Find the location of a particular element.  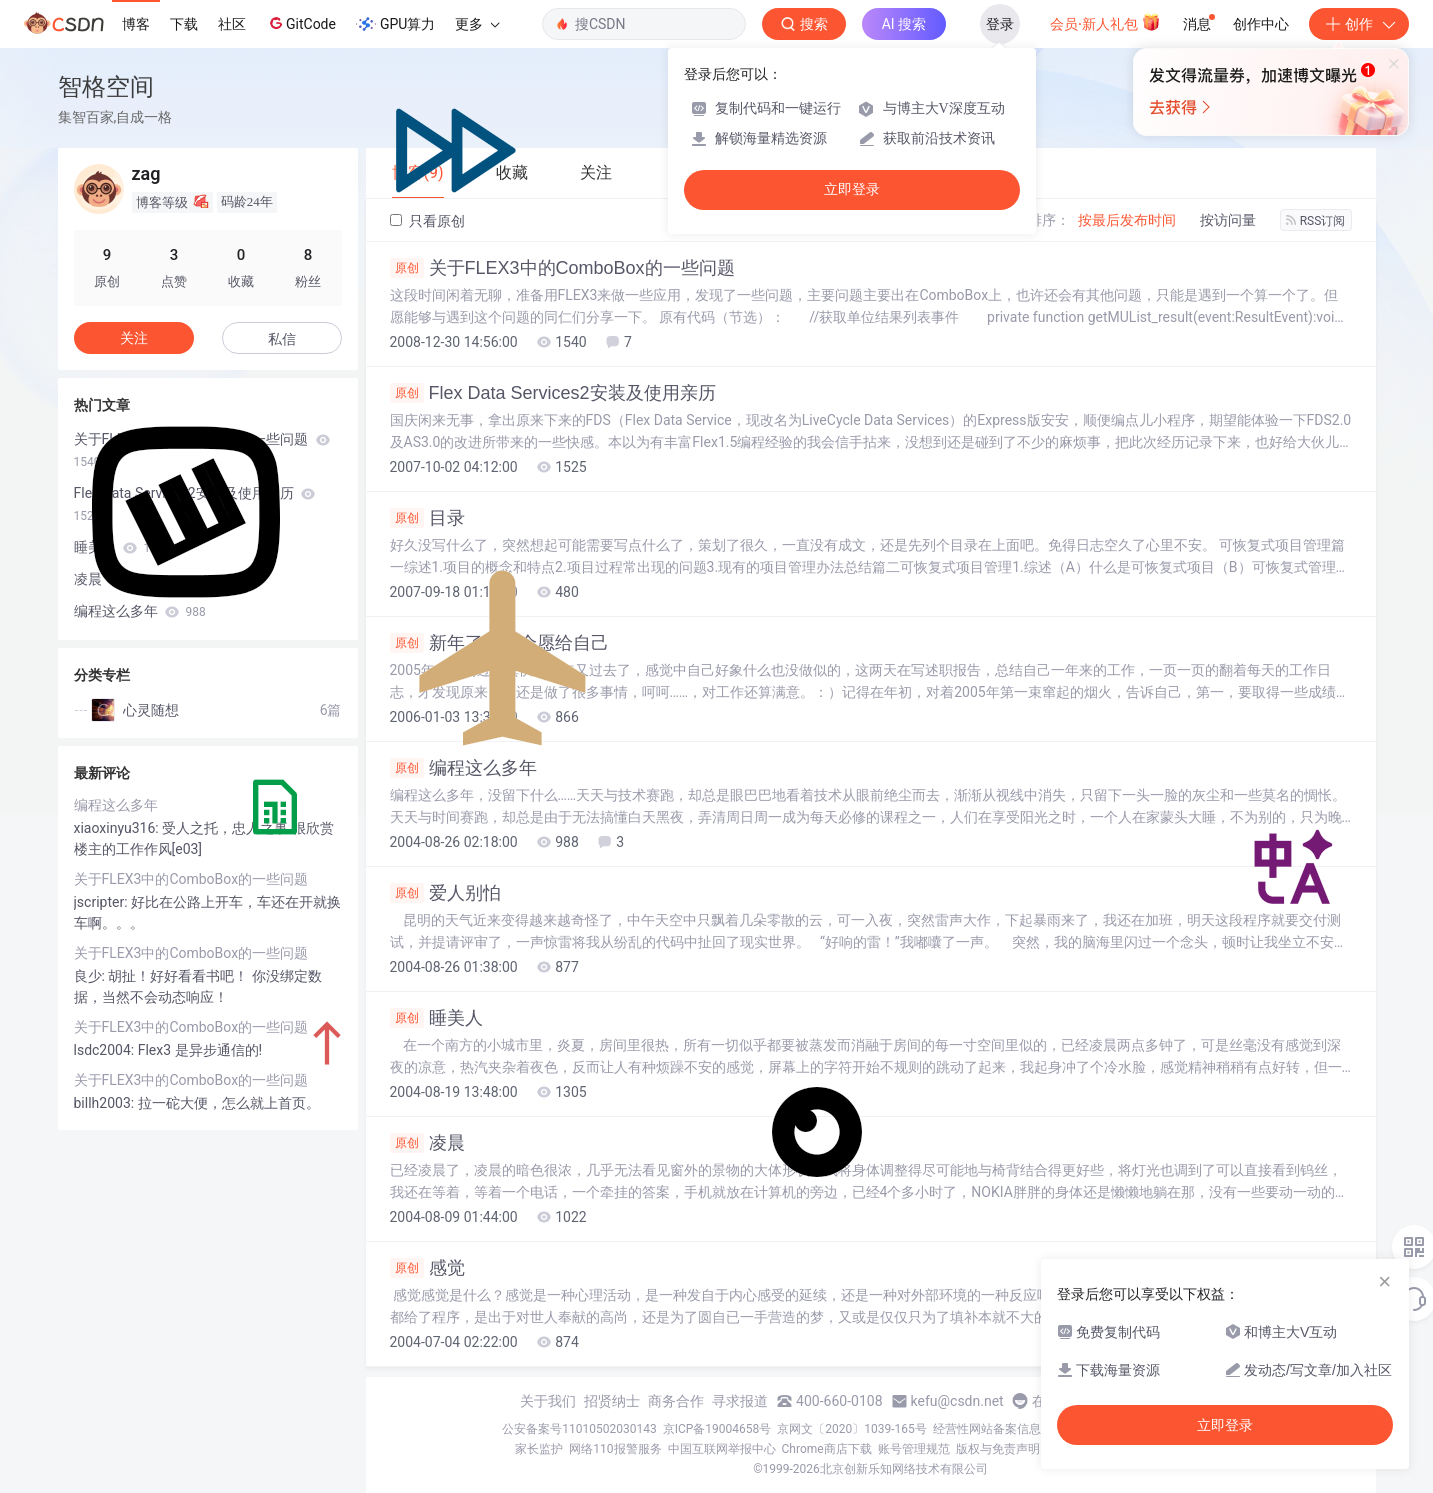

fast forward or skip ahead in media playback is located at coordinates (451, 150).